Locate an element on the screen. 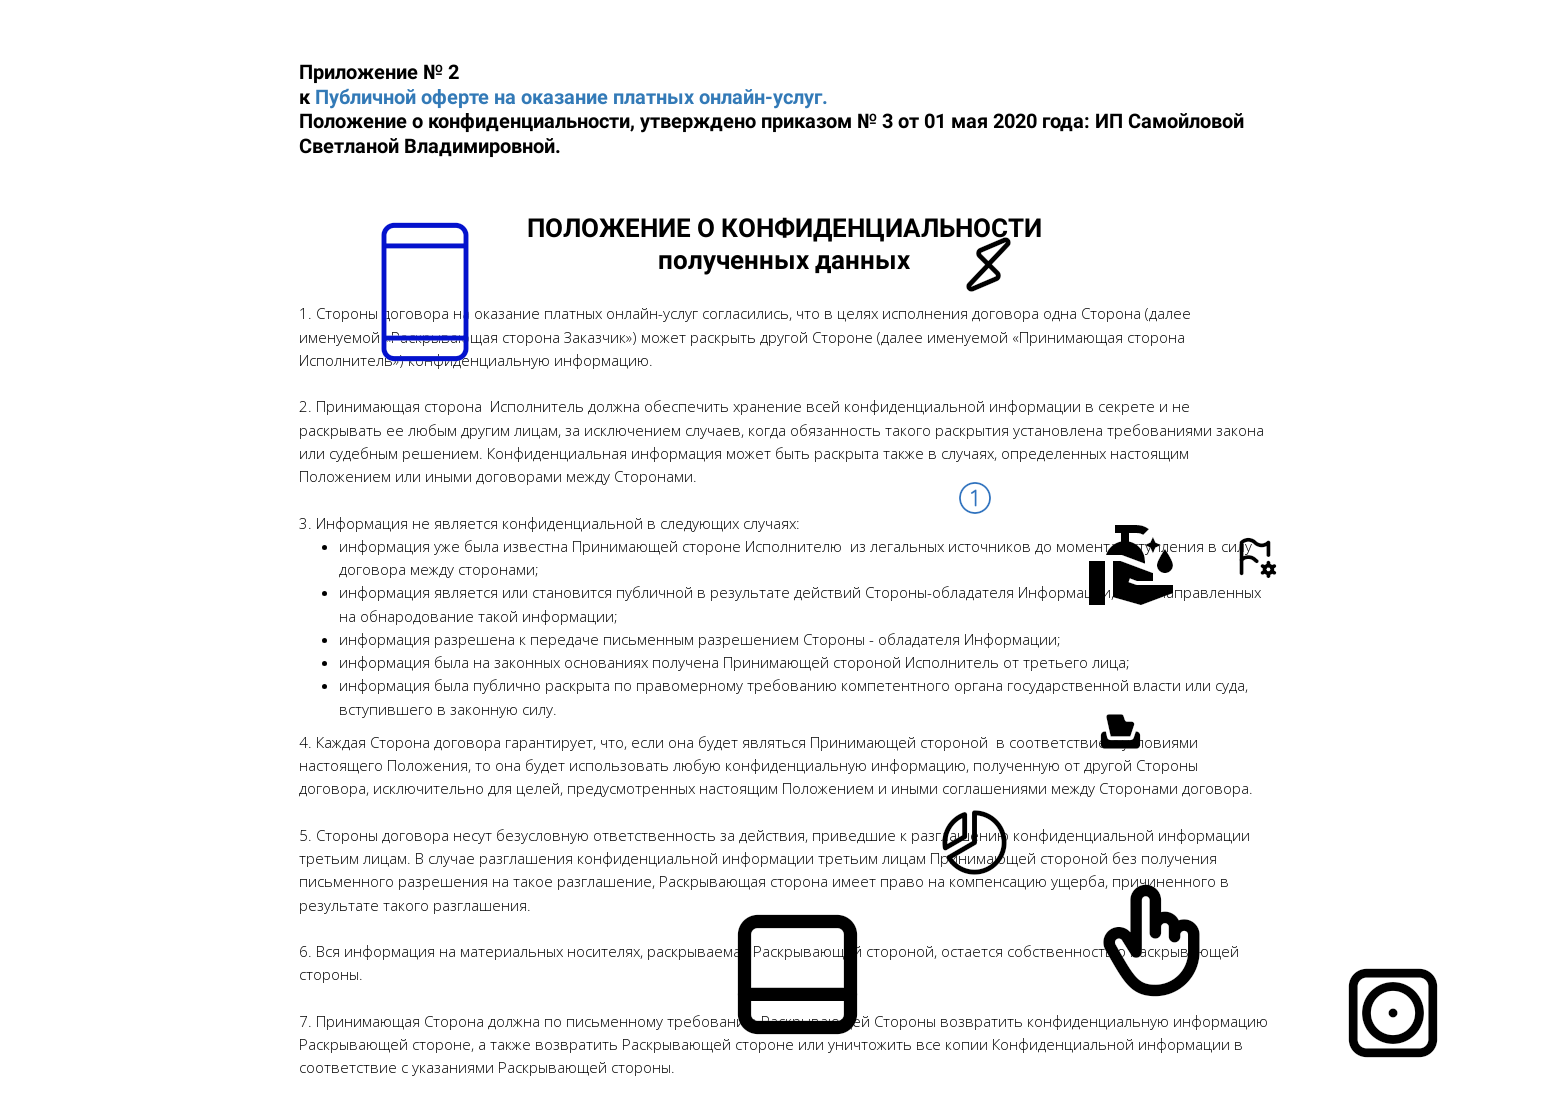 Image resolution: width=1568 pixels, height=1120 pixels. access THORChain cryptocurrency services is located at coordinates (988, 264).